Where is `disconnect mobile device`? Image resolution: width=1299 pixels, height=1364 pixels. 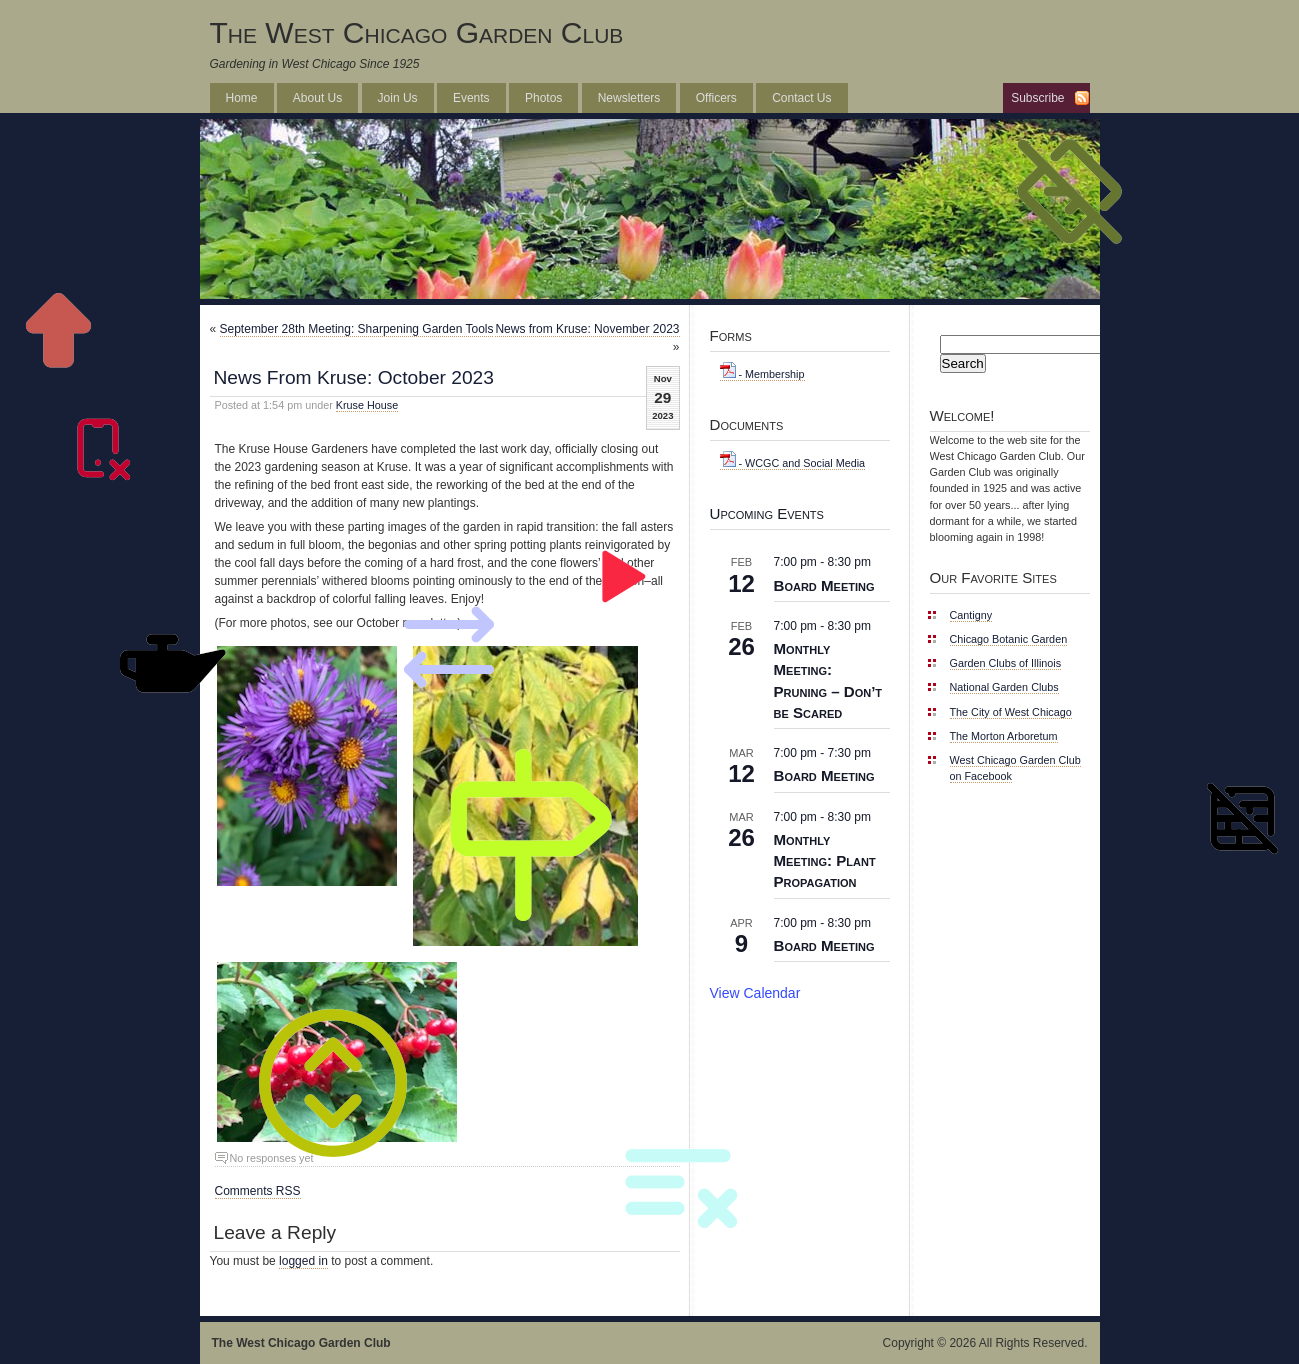 disconnect mobile device is located at coordinates (98, 448).